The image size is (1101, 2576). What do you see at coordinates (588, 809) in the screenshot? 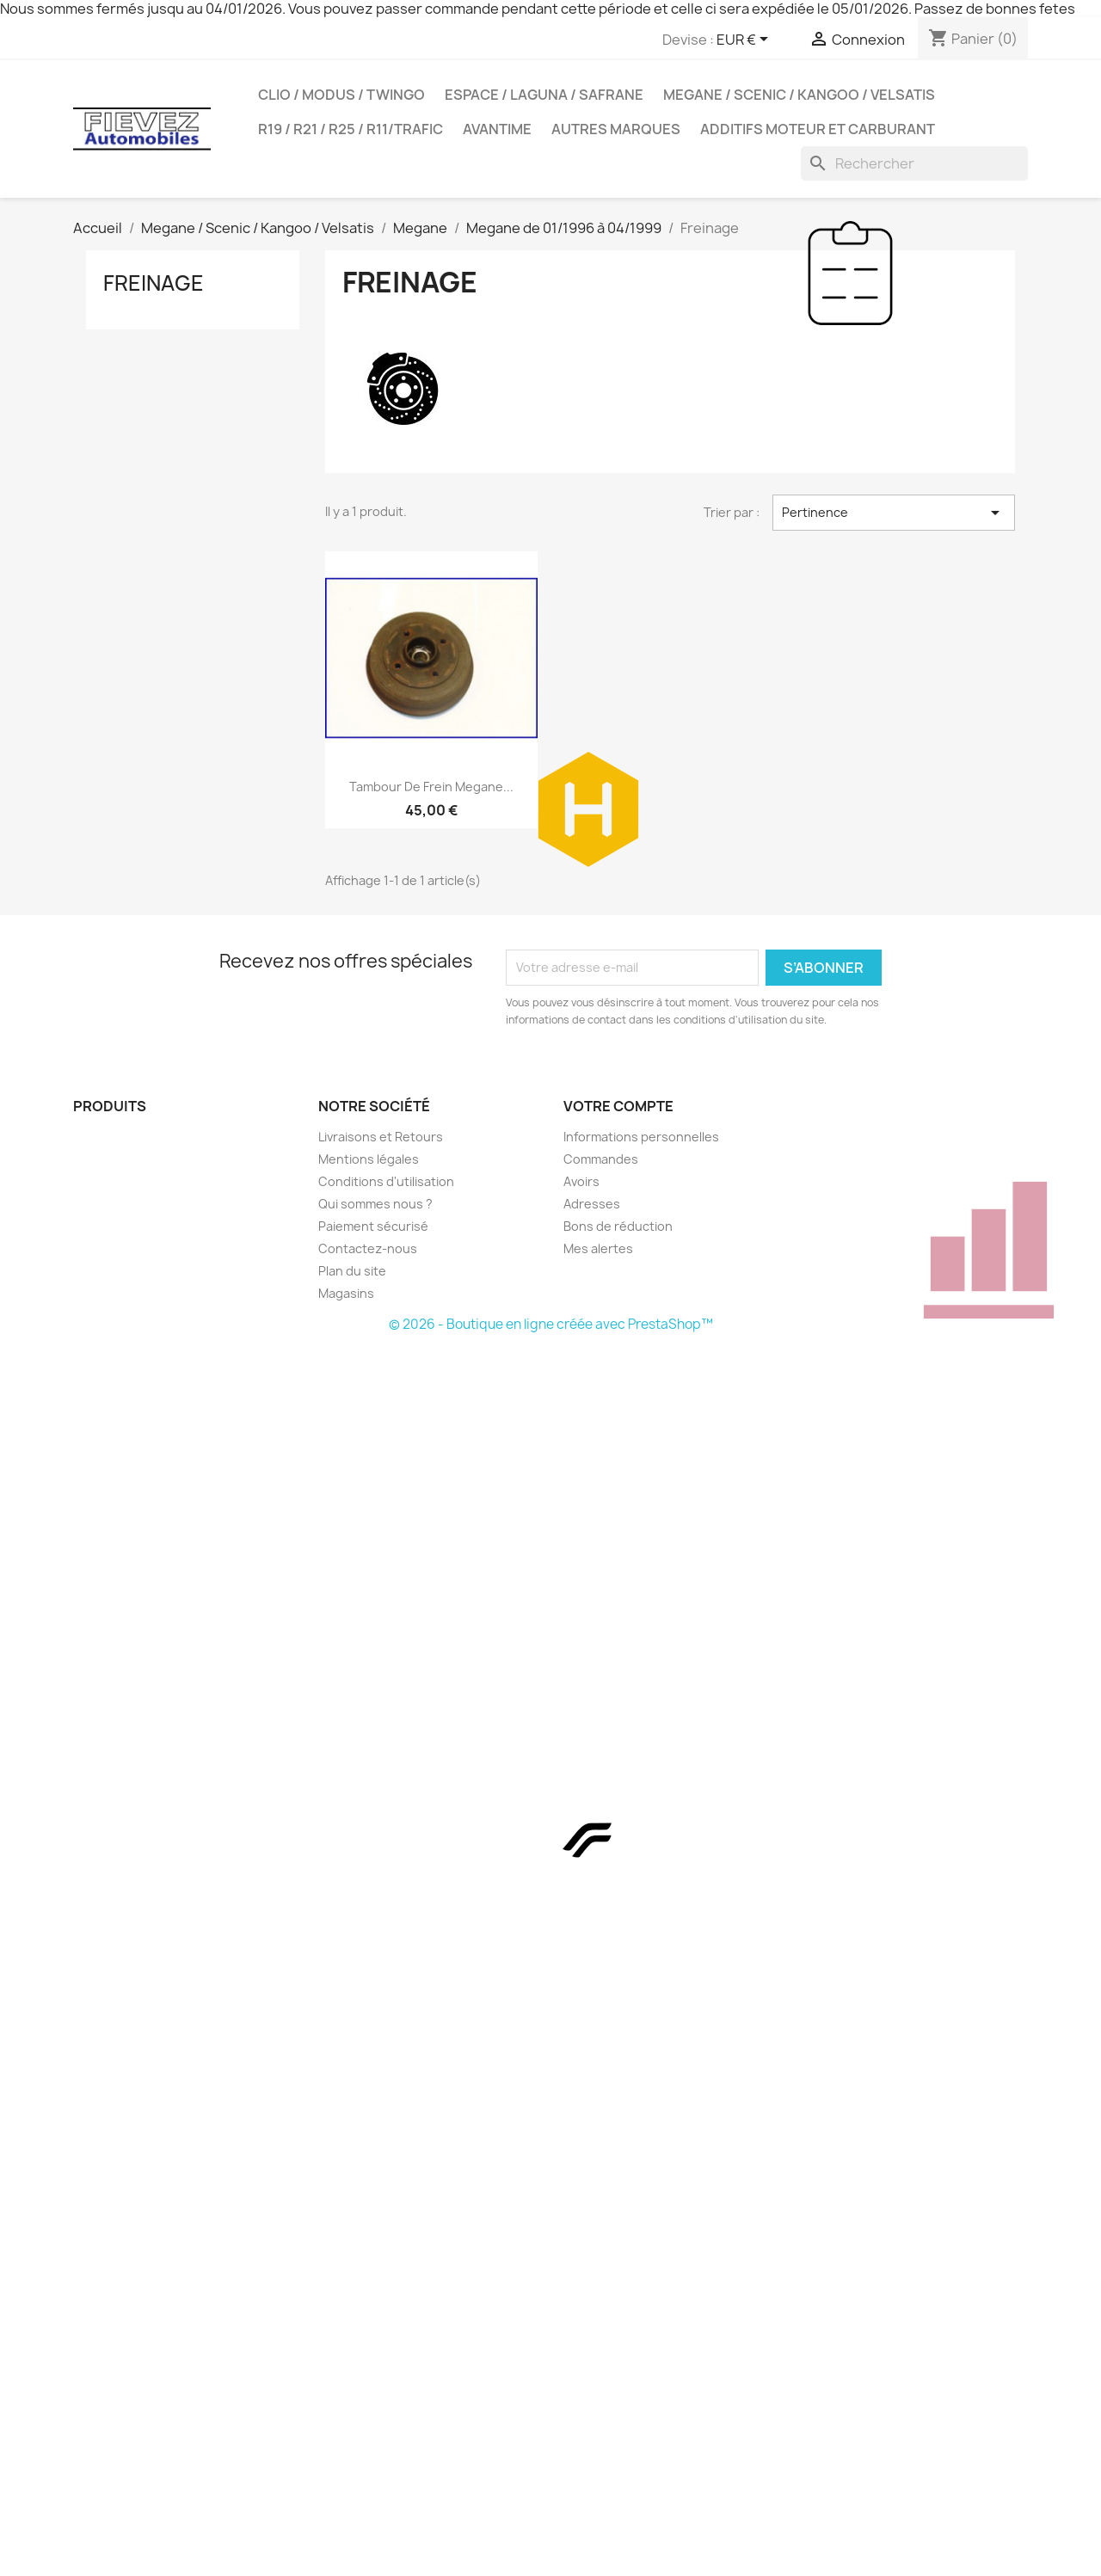
I see `Hexo static site generator logo` at bounding box center [588, 809].